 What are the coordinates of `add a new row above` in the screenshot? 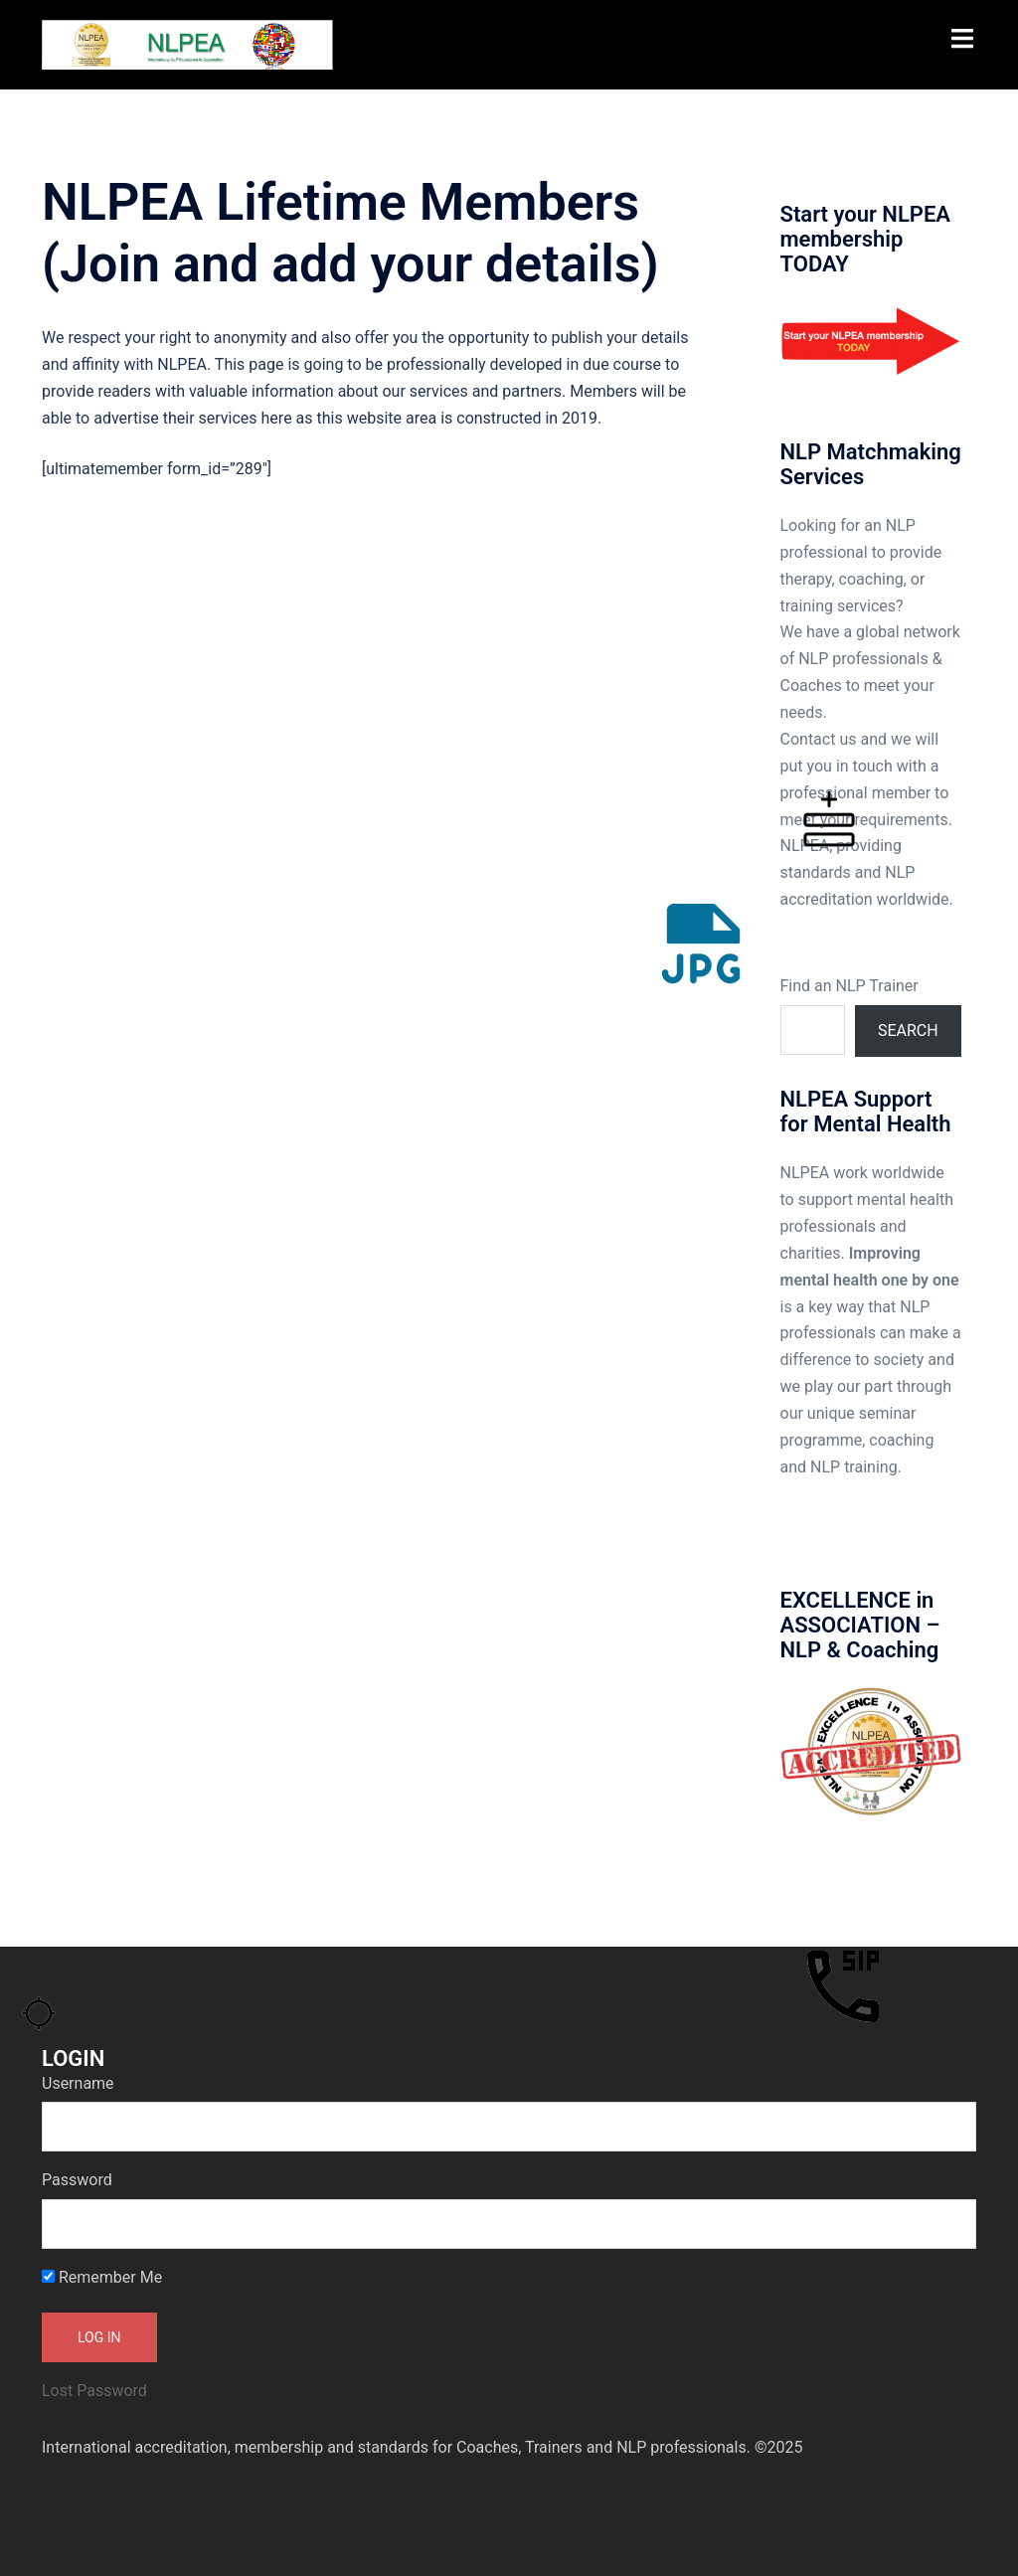 It's located at (829, 823).